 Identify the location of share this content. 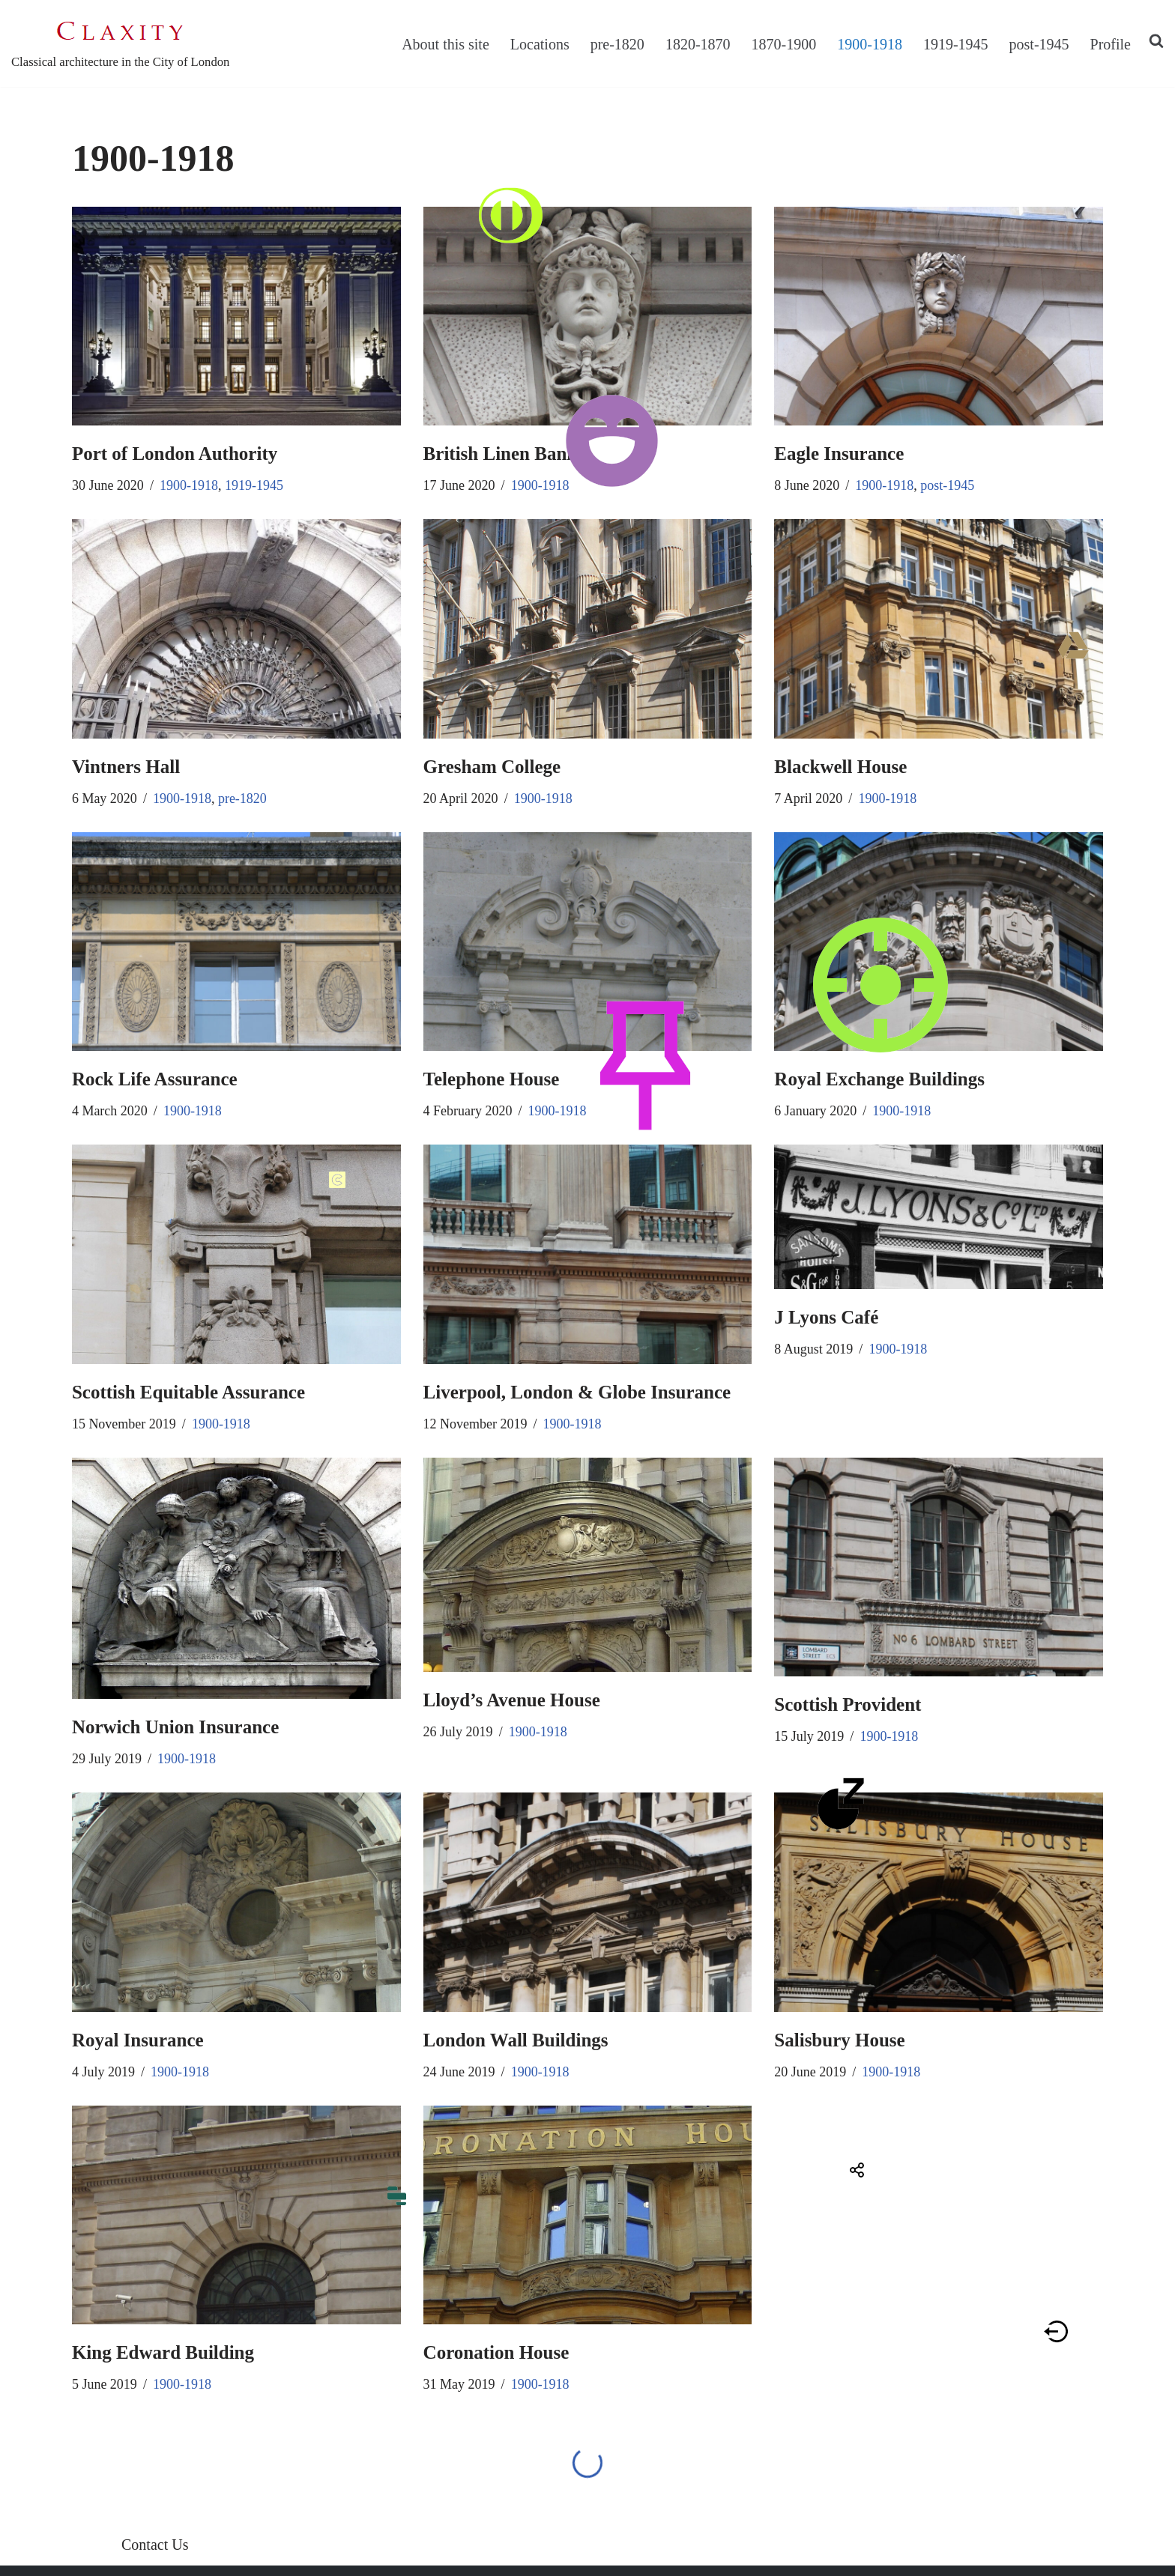
(857, 2170).